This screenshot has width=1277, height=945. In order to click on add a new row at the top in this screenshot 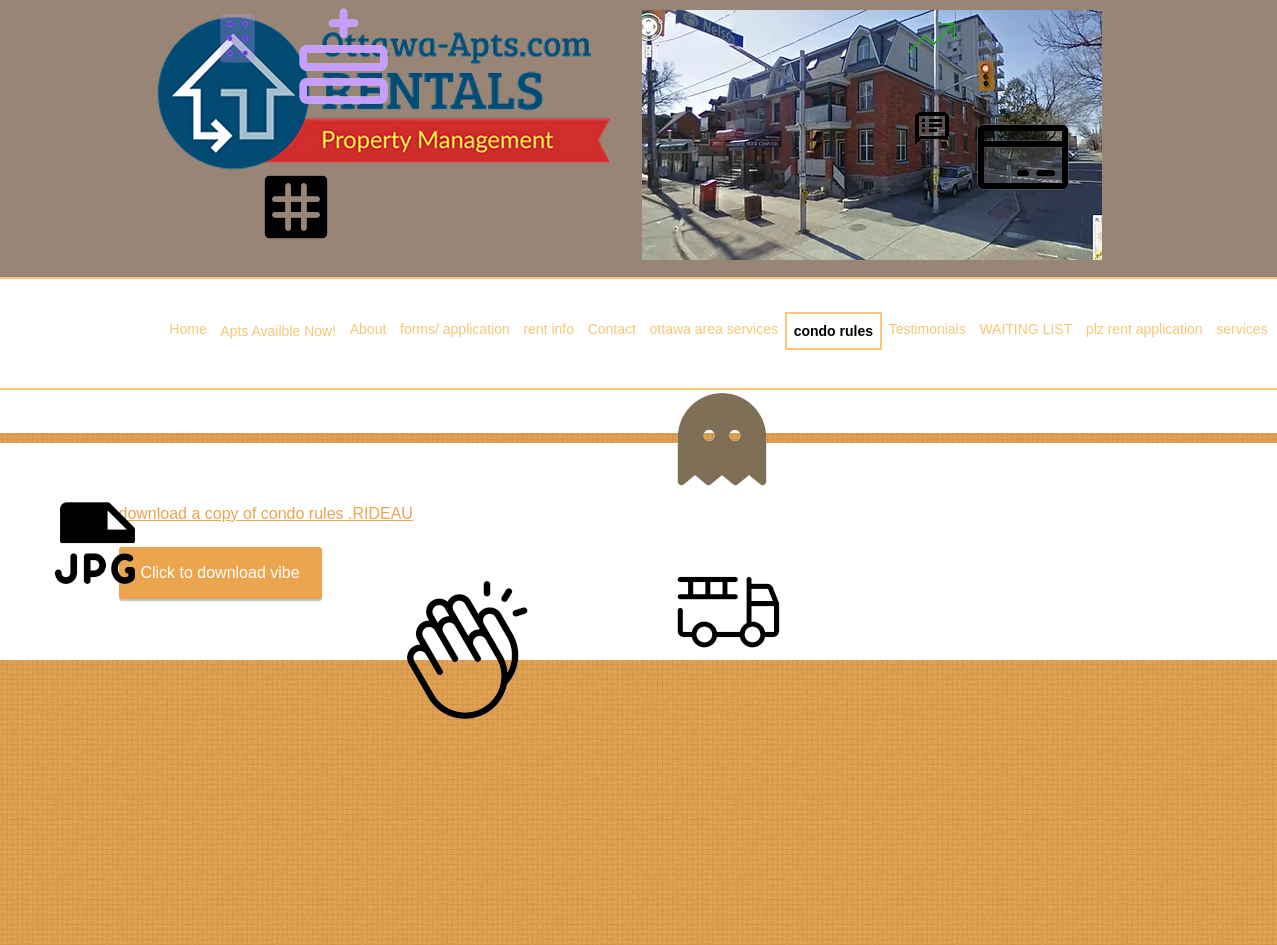, I will do `click(343, 63)`.